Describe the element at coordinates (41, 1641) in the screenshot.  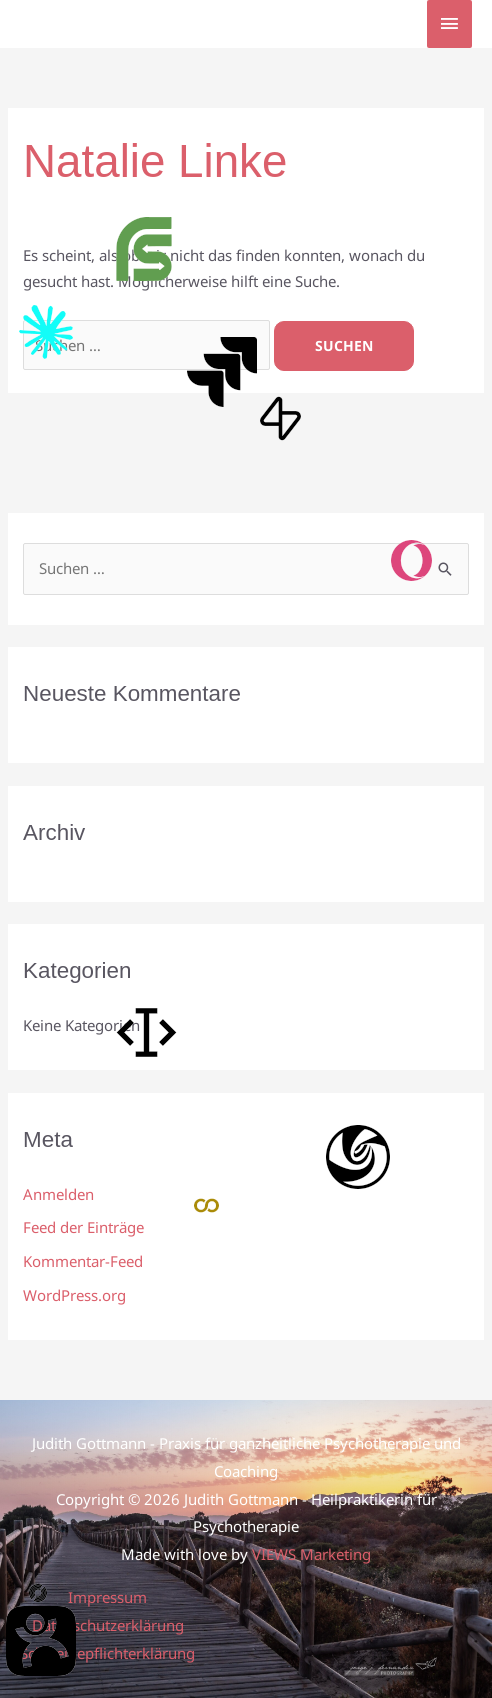
I see `open the Dianping app` at that location.